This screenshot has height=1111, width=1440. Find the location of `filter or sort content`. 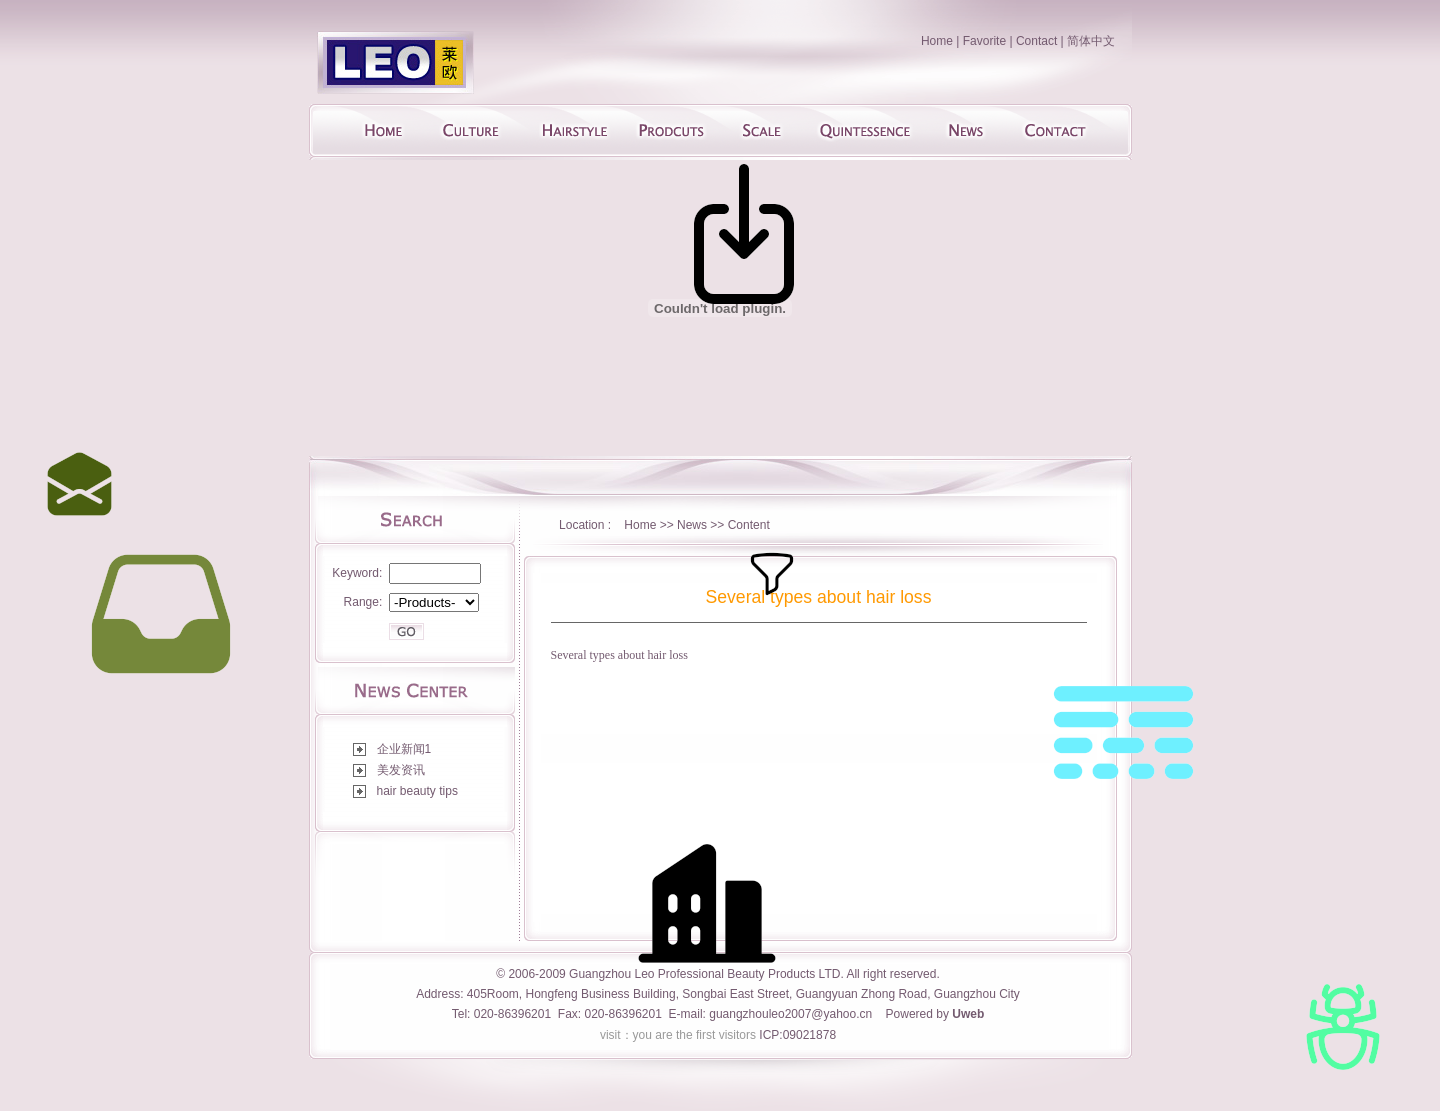

filter or sort content is located at coordinates (772, 574).